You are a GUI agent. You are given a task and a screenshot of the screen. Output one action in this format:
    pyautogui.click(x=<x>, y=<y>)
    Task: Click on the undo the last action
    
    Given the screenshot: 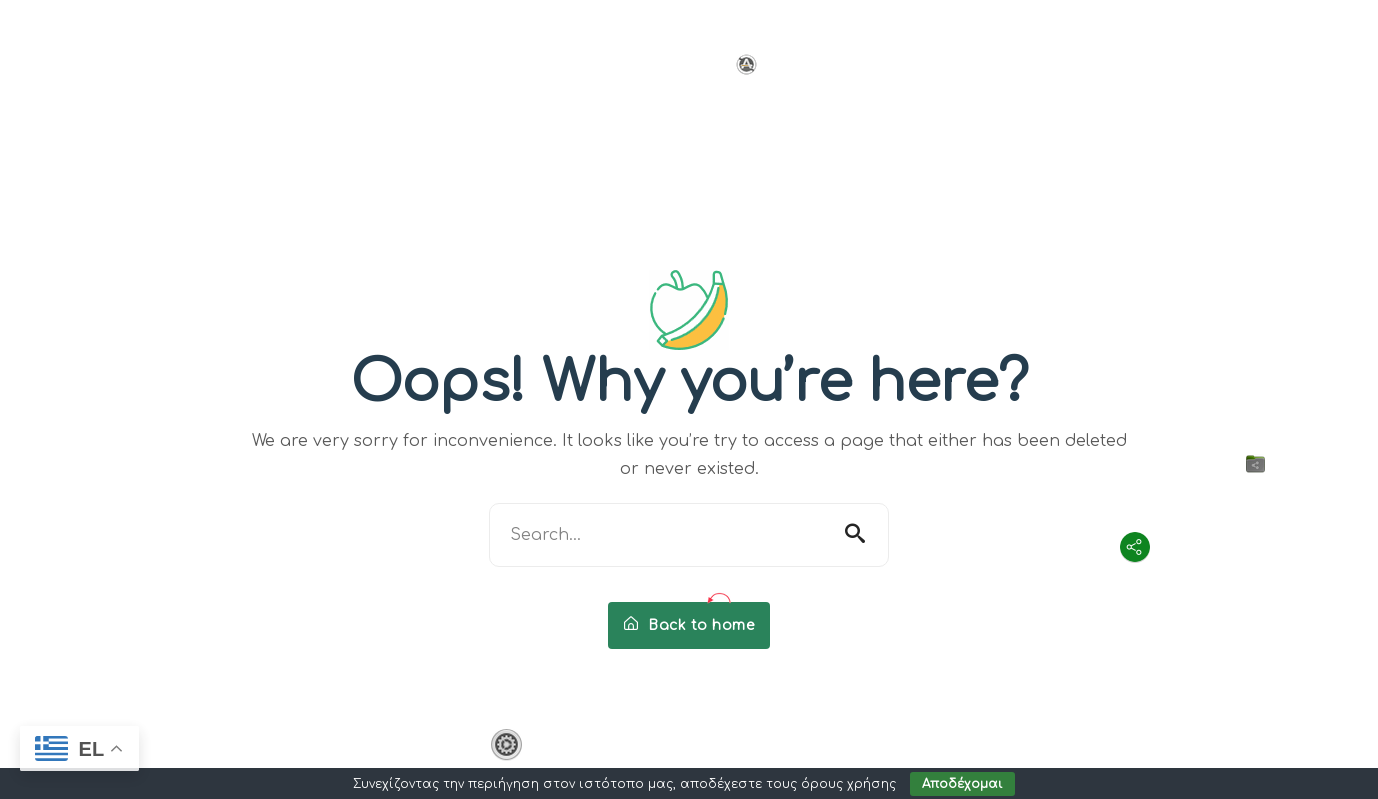 What is the action you would take?
    pyautogui.click(x=719, y=598)
    